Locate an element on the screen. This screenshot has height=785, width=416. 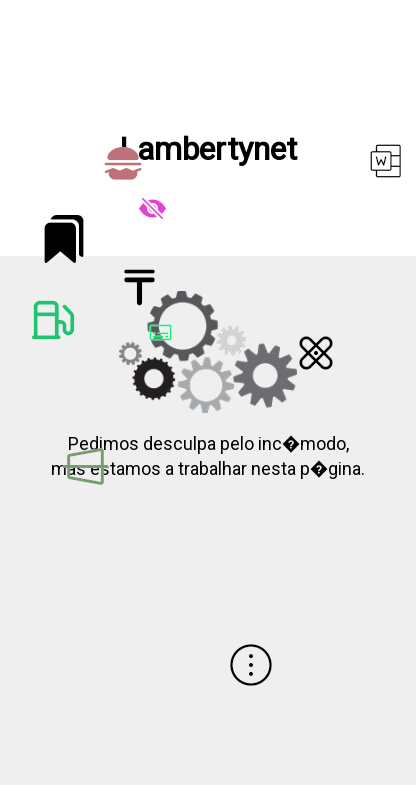
enable subtitles or closed captions is located at coordinates (160, 332).